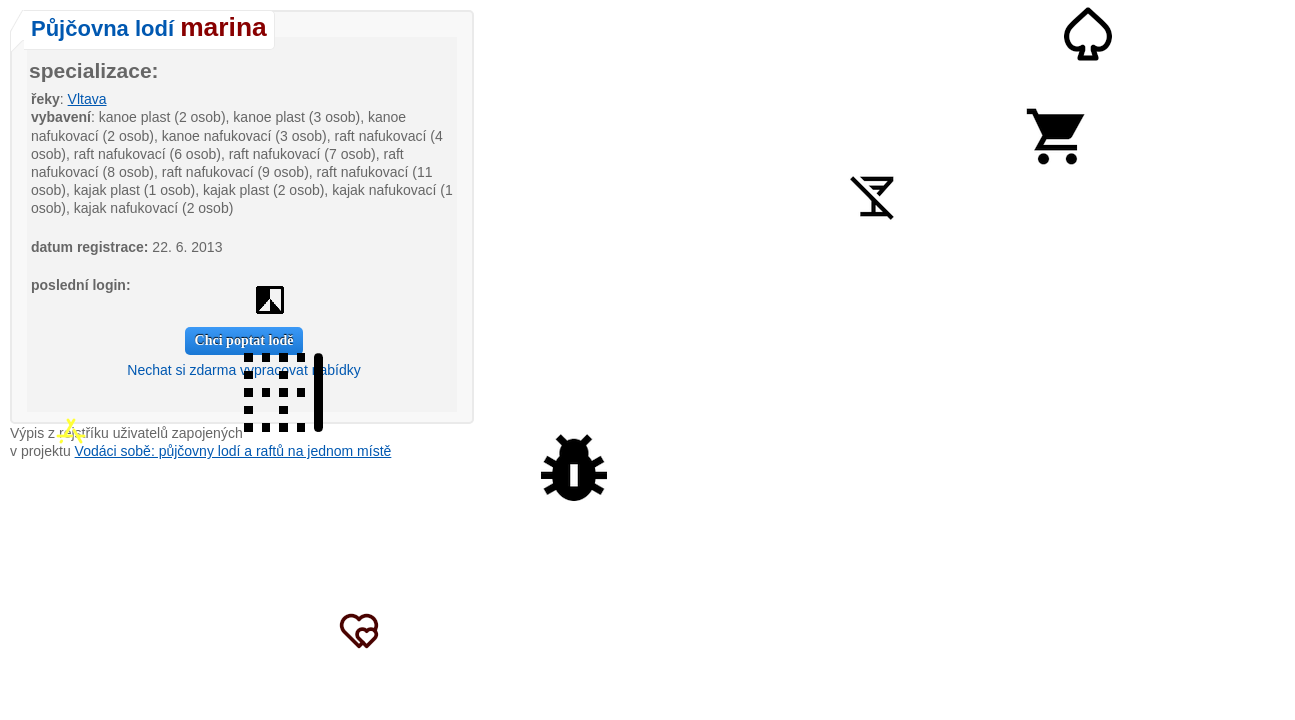 The height and width of the screenshot is (720, 1295). What do you see at coordinates (873, 196) in the screenshot?
I see `indicates alcohol-free zone or no drinks allowed` at bounding box center [873, 196].